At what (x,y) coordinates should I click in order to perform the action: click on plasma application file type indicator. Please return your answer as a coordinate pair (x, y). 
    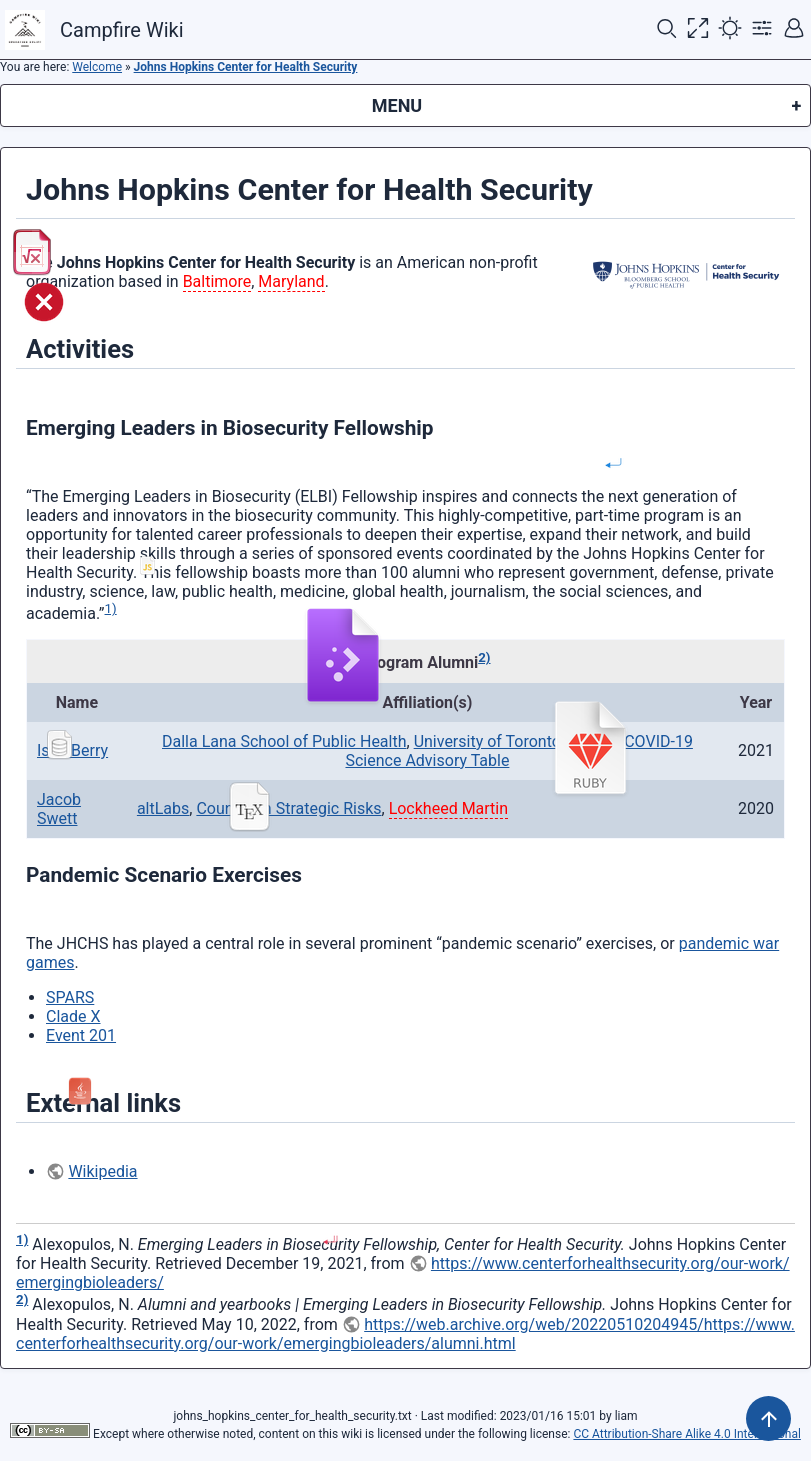
    Looking at the image, I should click on (343, 657).